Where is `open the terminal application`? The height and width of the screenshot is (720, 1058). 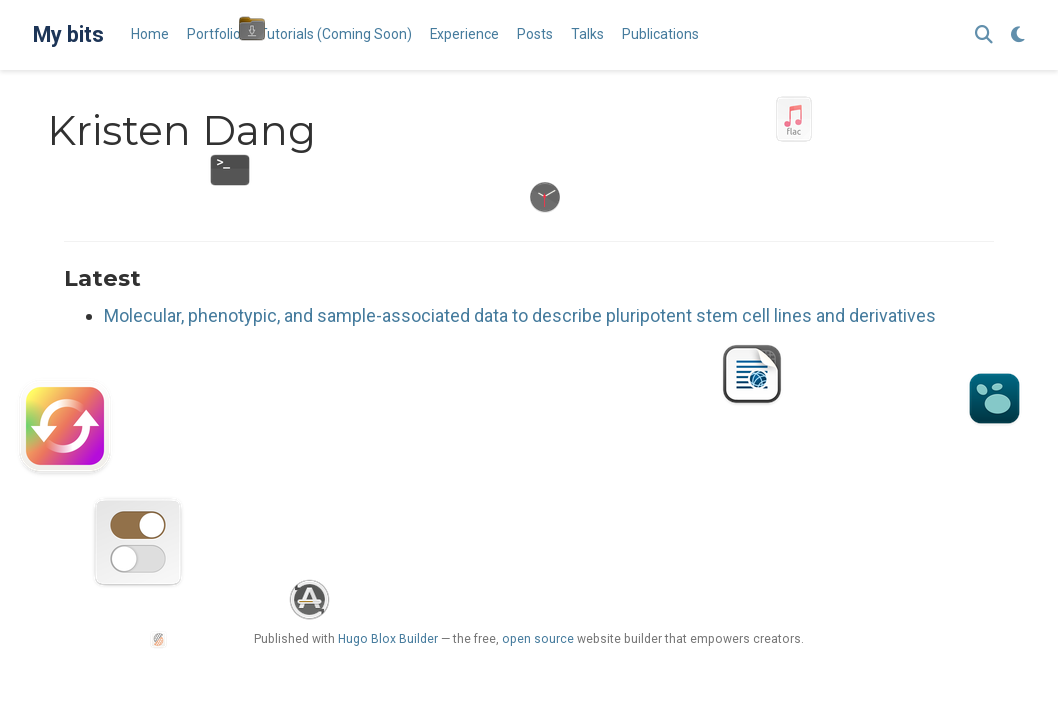 open the terminal application is located at coordinates (230, 170).